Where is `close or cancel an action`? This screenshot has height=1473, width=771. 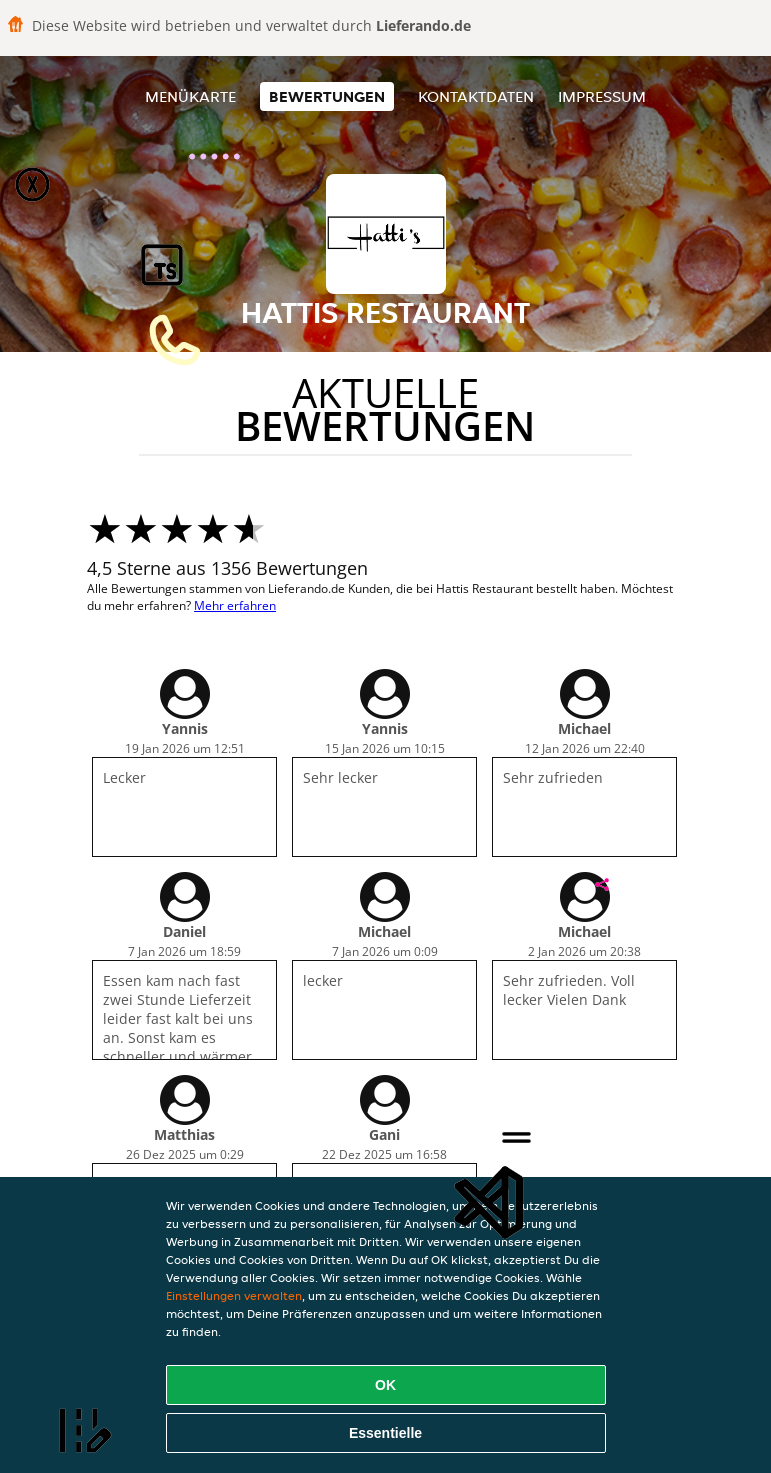 close or cancel an action is located at coordinates (32, 184).